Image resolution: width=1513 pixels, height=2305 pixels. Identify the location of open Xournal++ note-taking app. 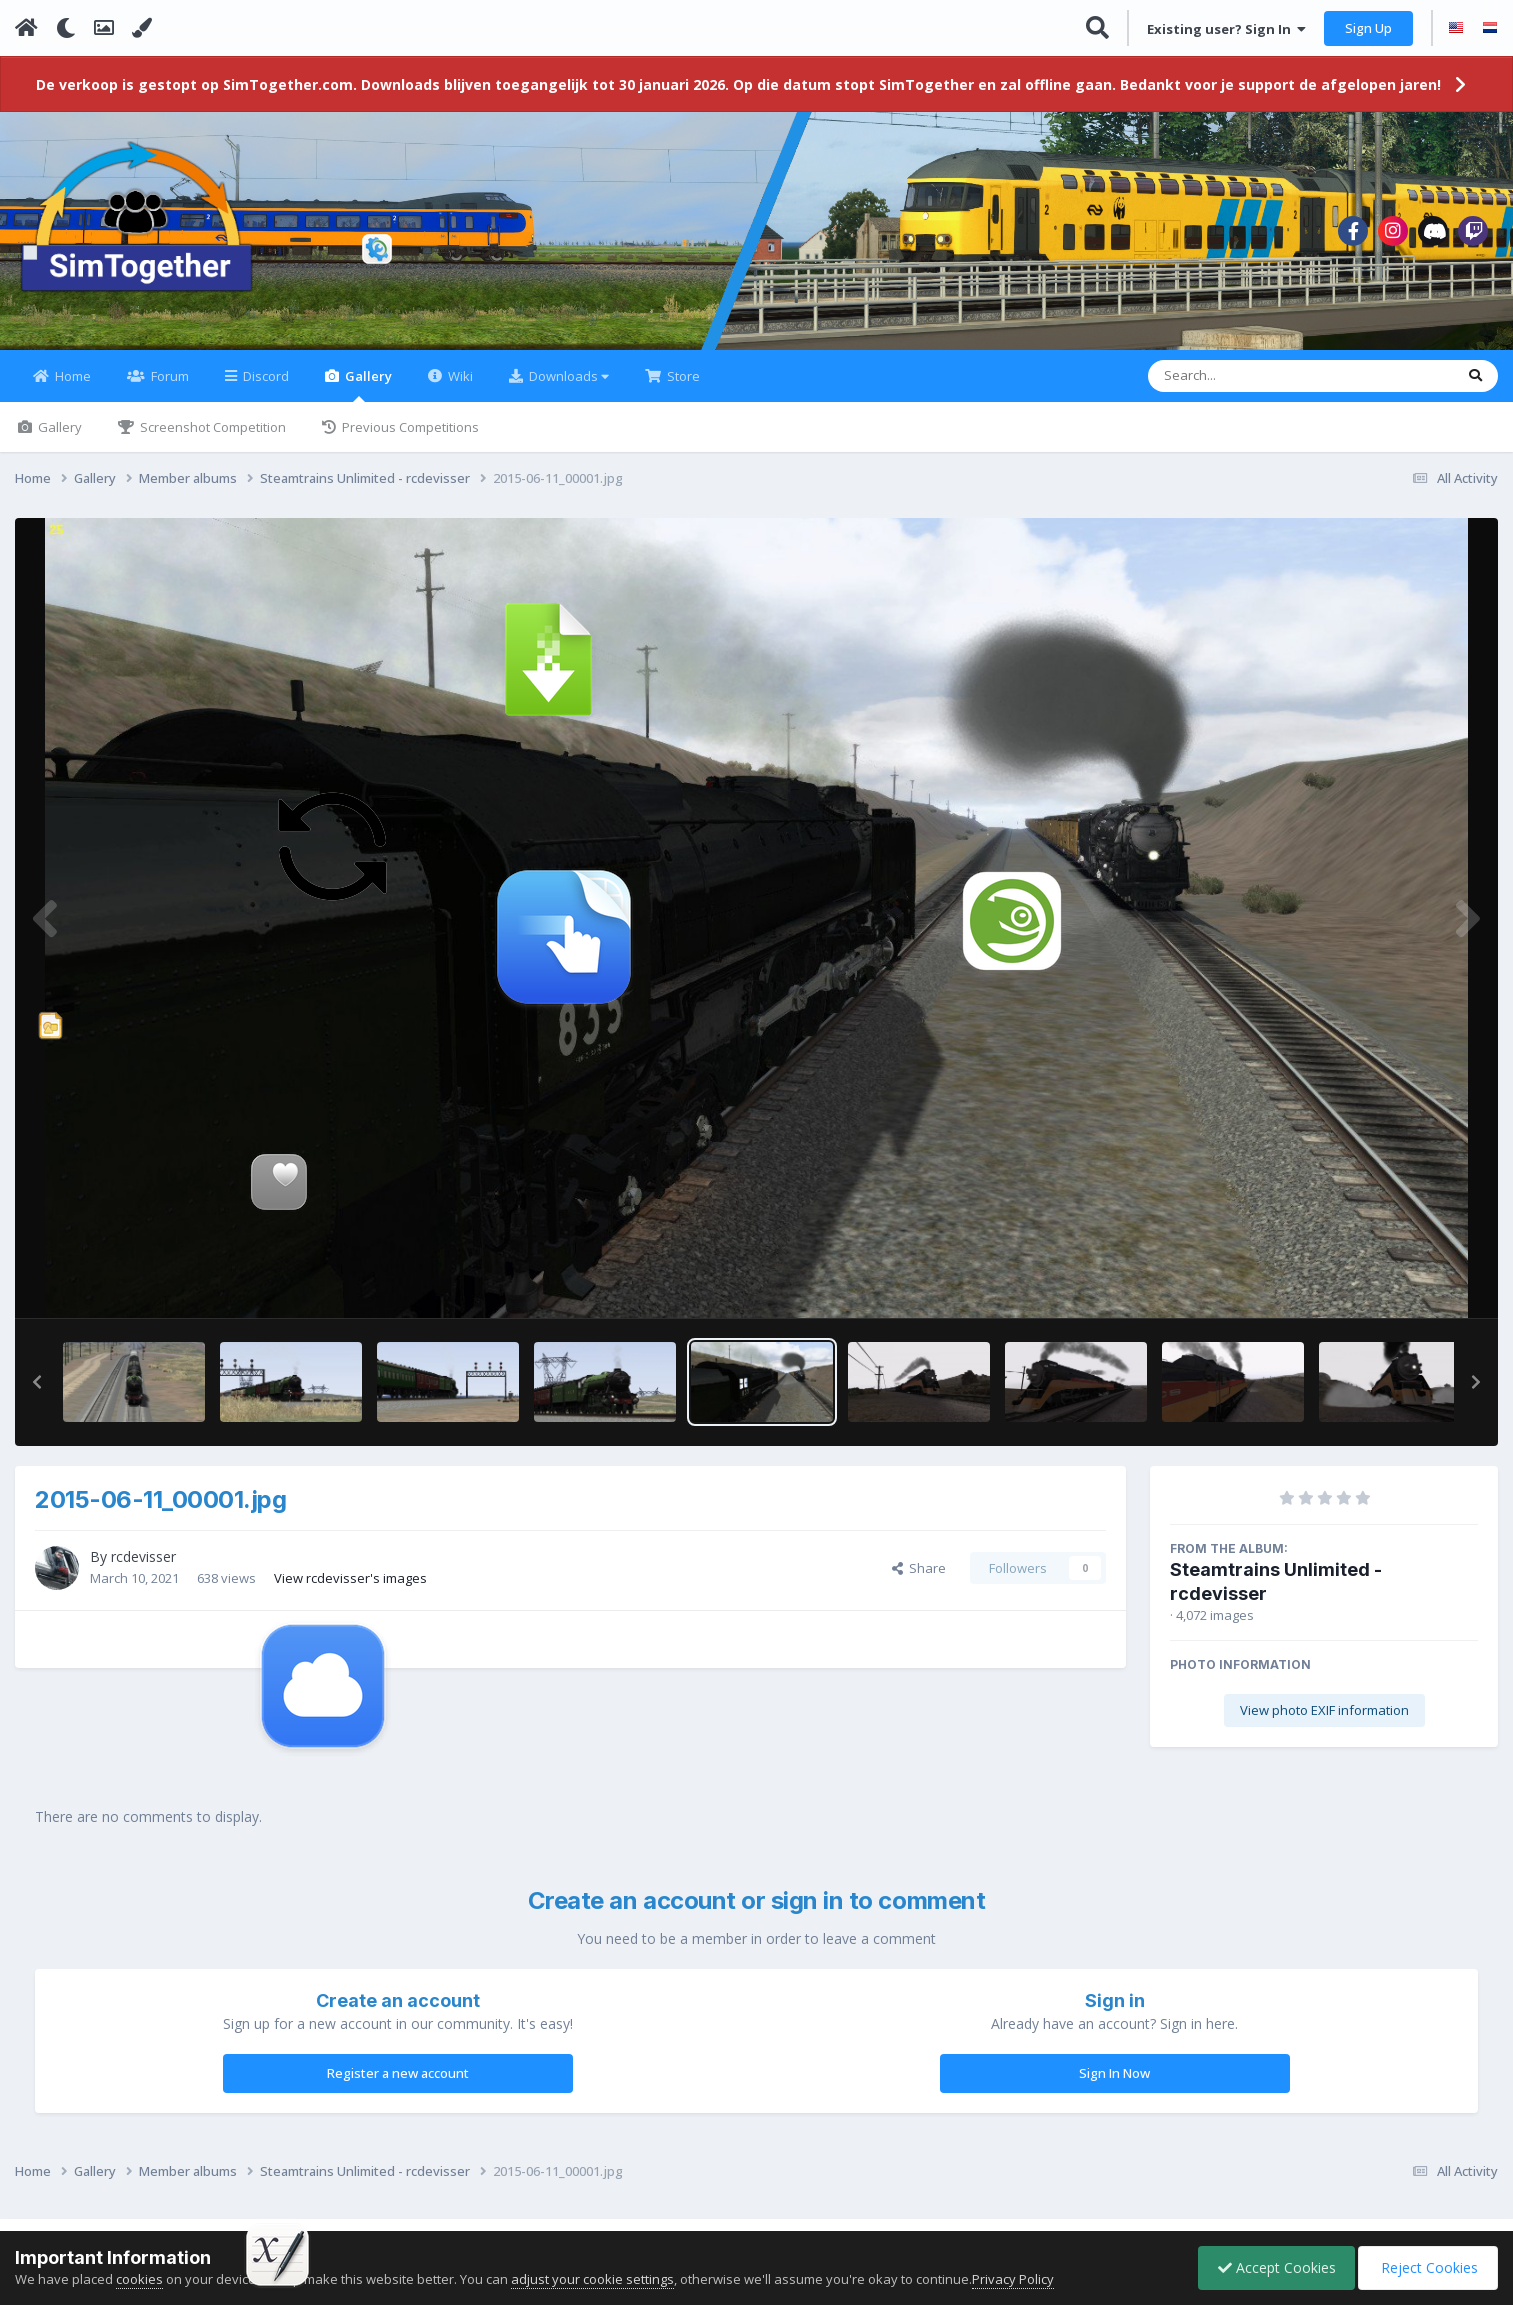
(277, 2254).